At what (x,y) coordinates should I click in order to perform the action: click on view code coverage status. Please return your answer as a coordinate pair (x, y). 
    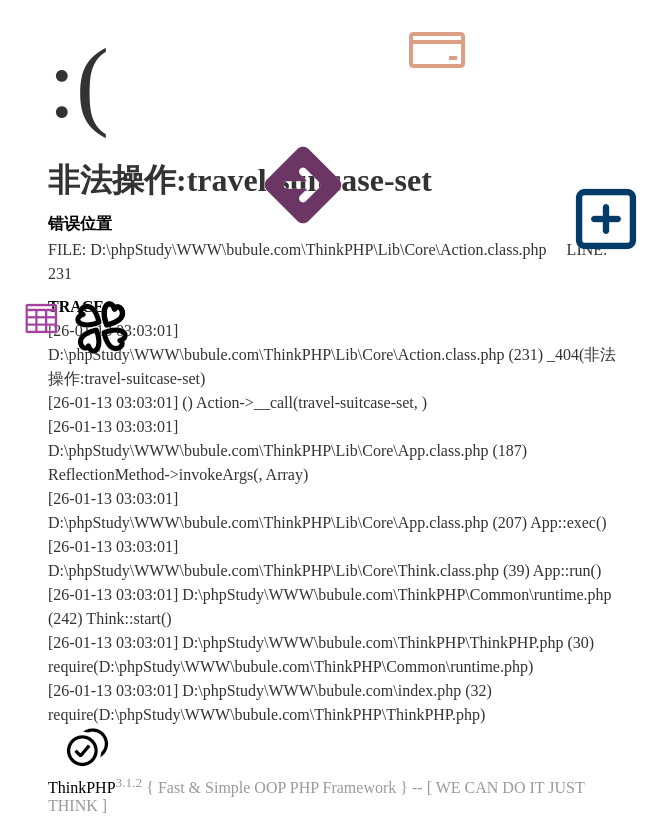
    Looking at the image, I should click on (87, 745).